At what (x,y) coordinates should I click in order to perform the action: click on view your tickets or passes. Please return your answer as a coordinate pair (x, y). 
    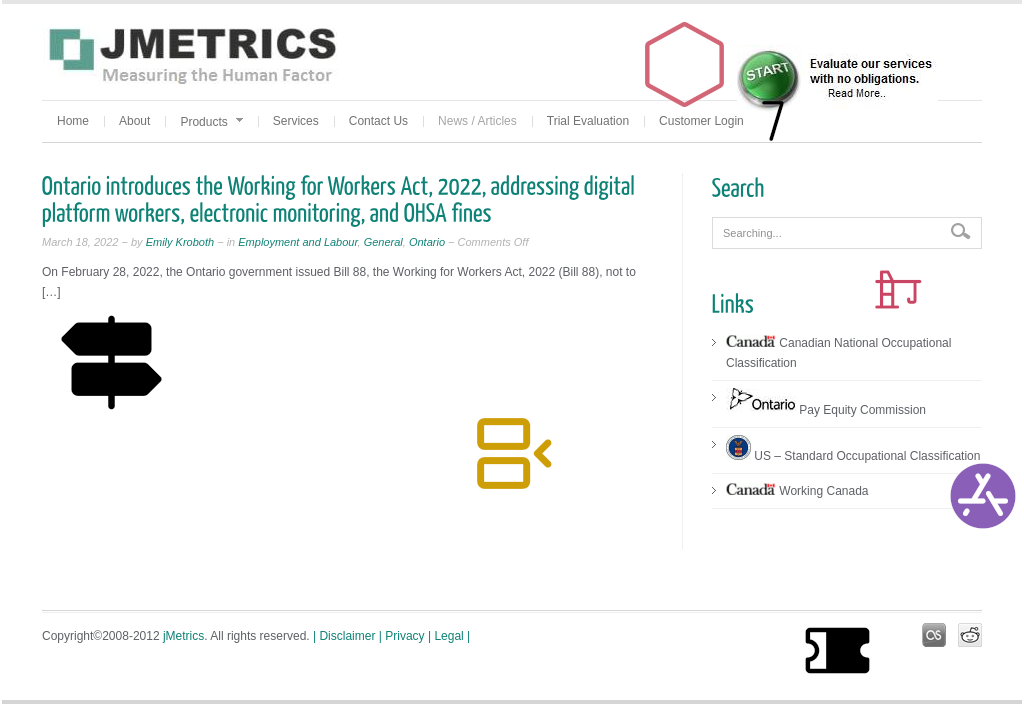
    Looking at the image, I should click on (837, 650).